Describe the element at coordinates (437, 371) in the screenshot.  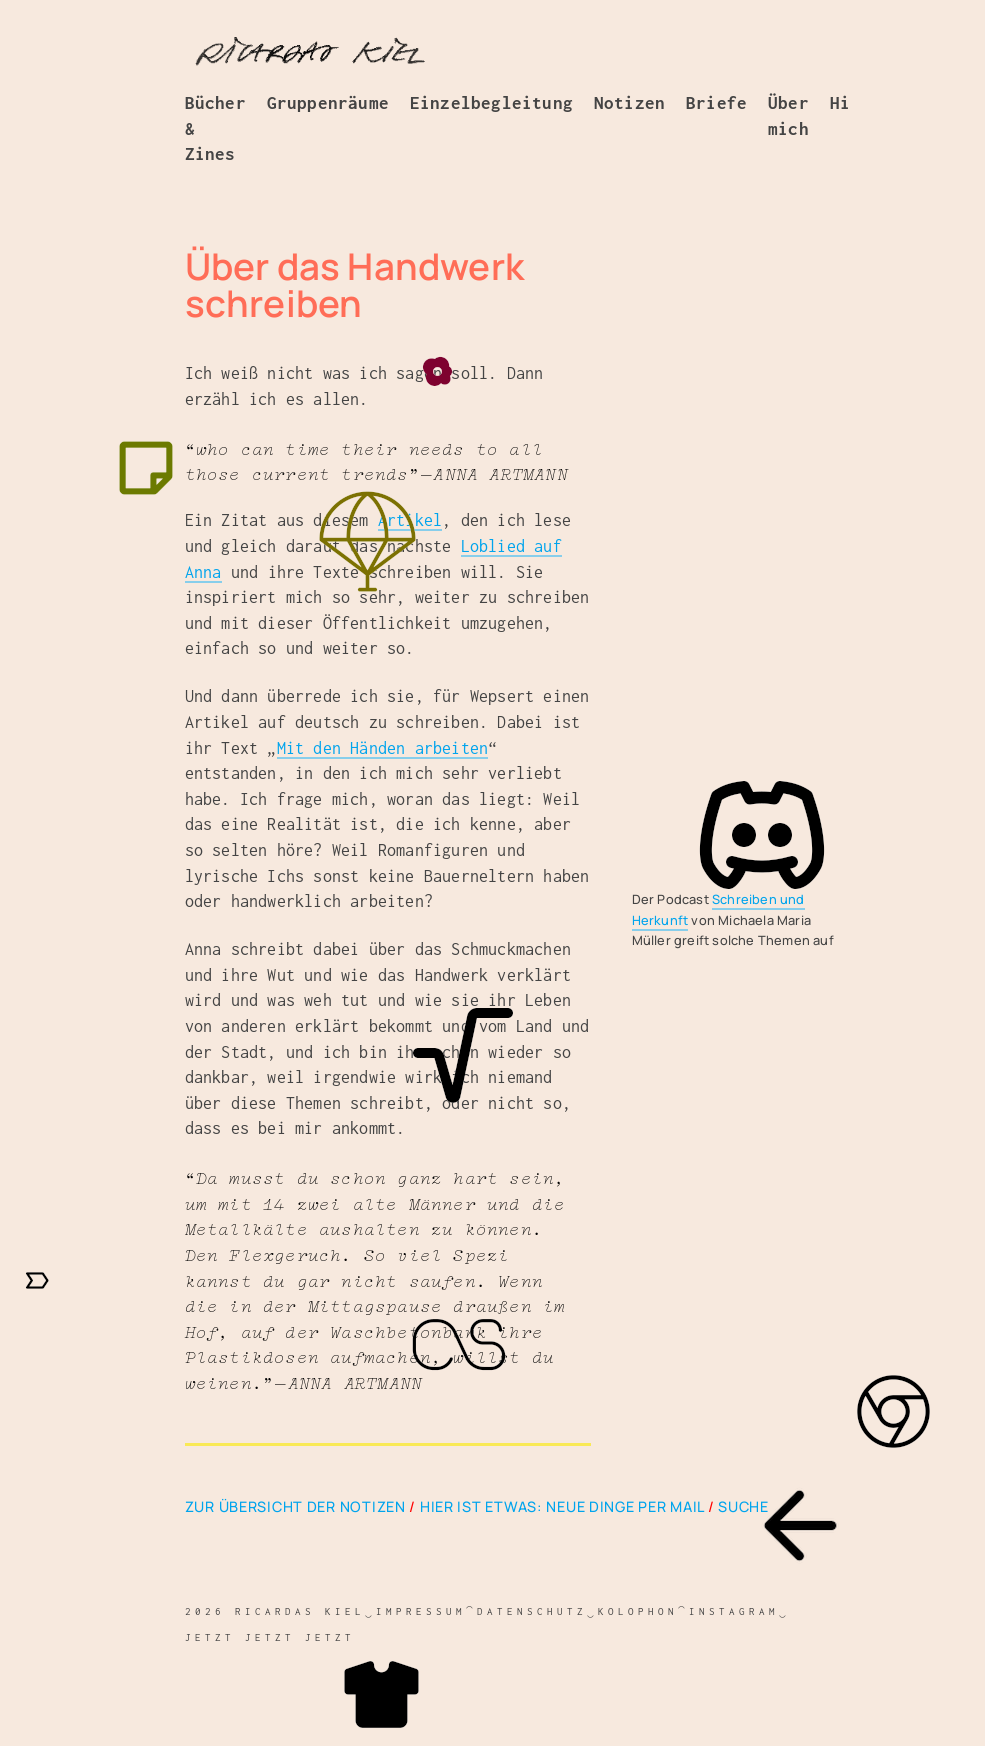
I see `indicates breakfast or morning meal options` at that location.